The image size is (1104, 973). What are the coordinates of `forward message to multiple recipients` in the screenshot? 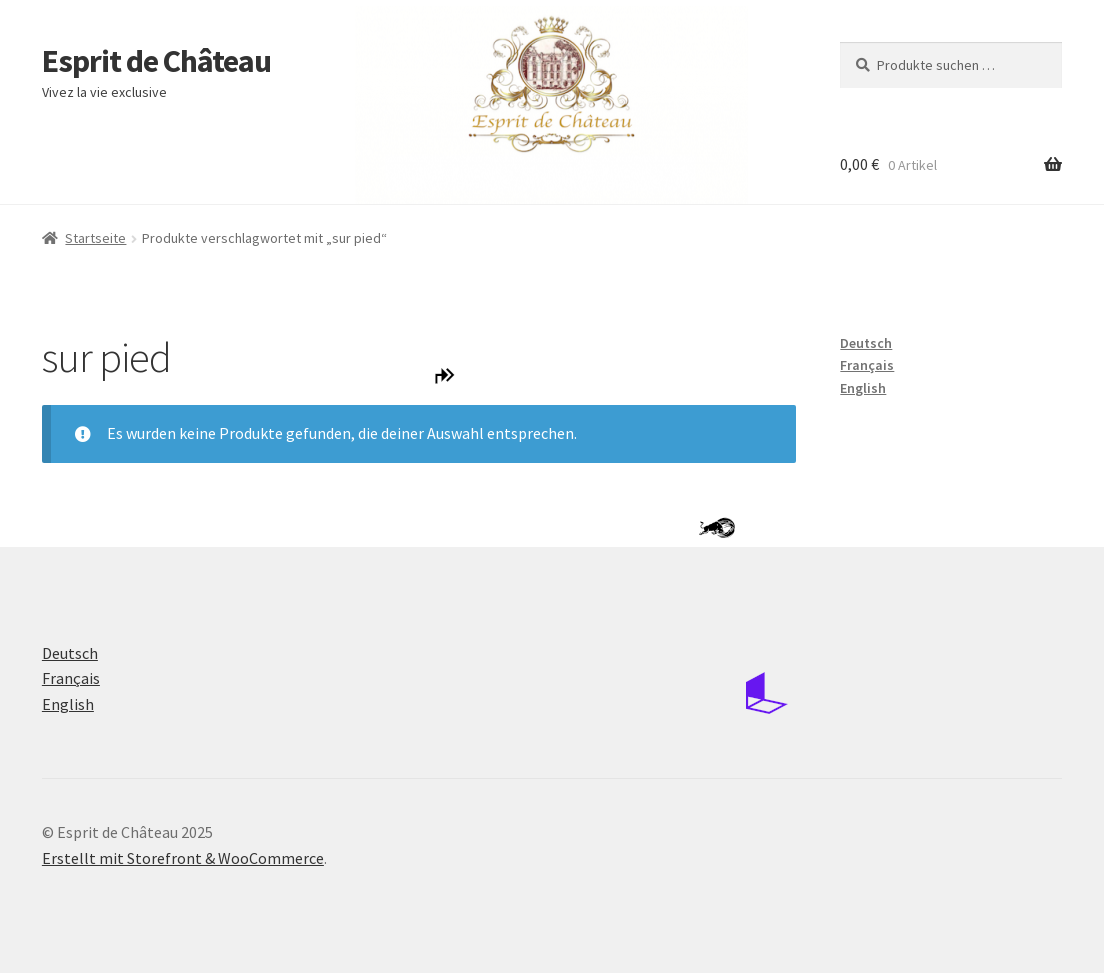 It's located at (444, 376).